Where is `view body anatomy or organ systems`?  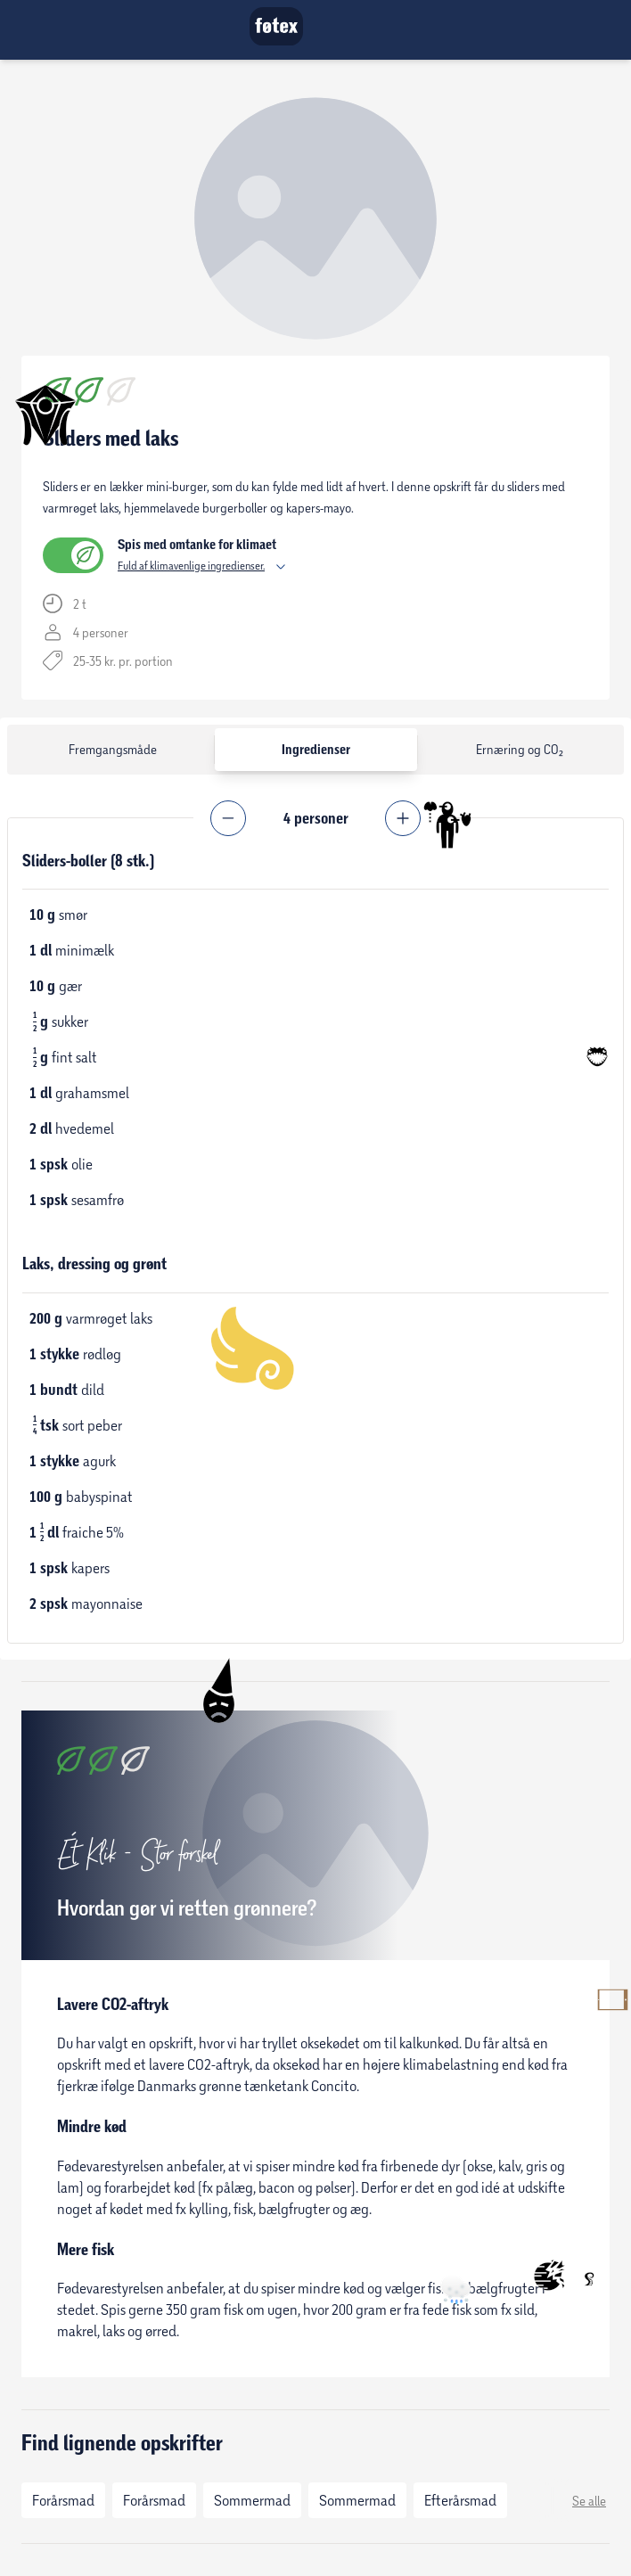 view body anatomy or organ systems is located at coordinates (447, 824).